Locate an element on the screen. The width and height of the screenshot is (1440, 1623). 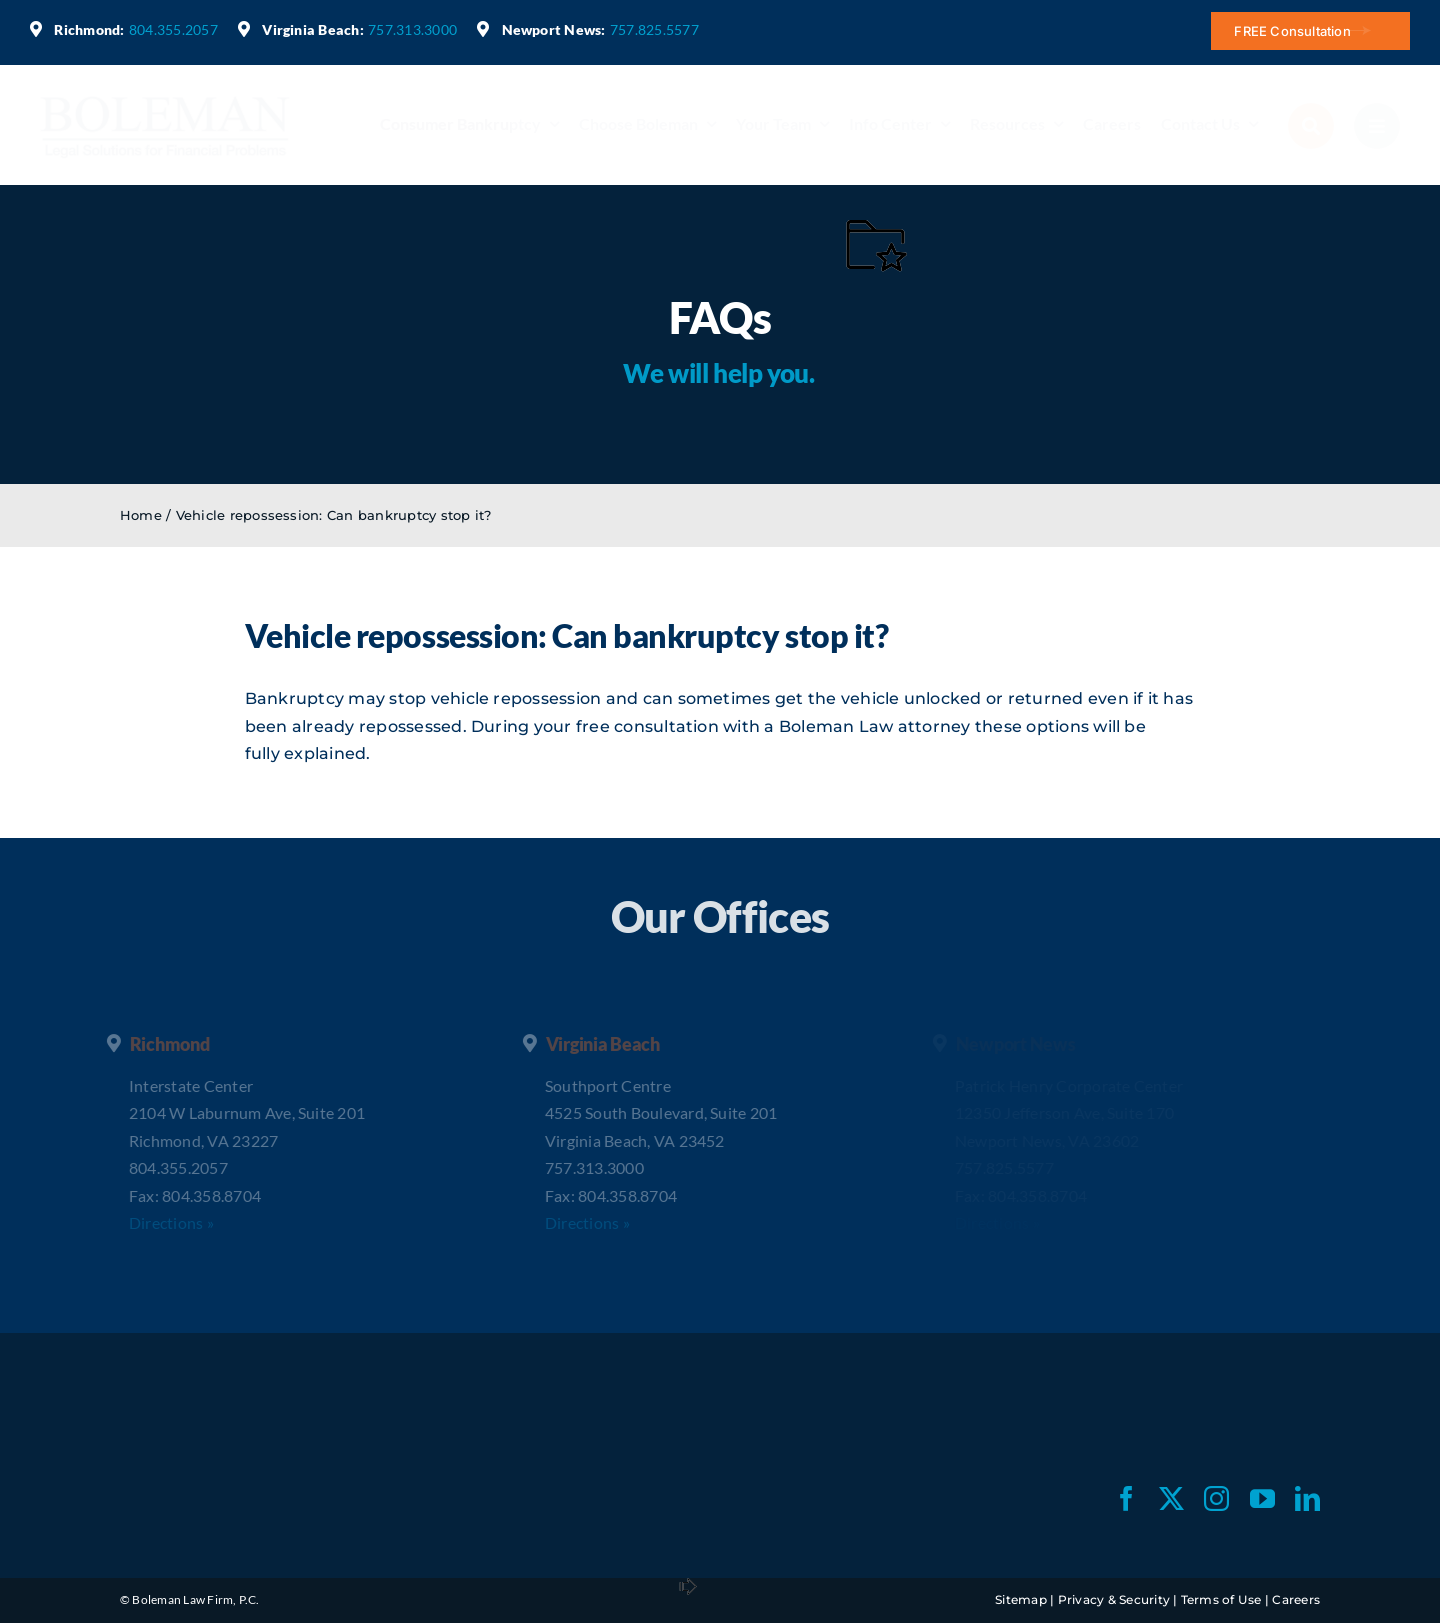
access your starred or favorite files is located at coordinates (875, 244).